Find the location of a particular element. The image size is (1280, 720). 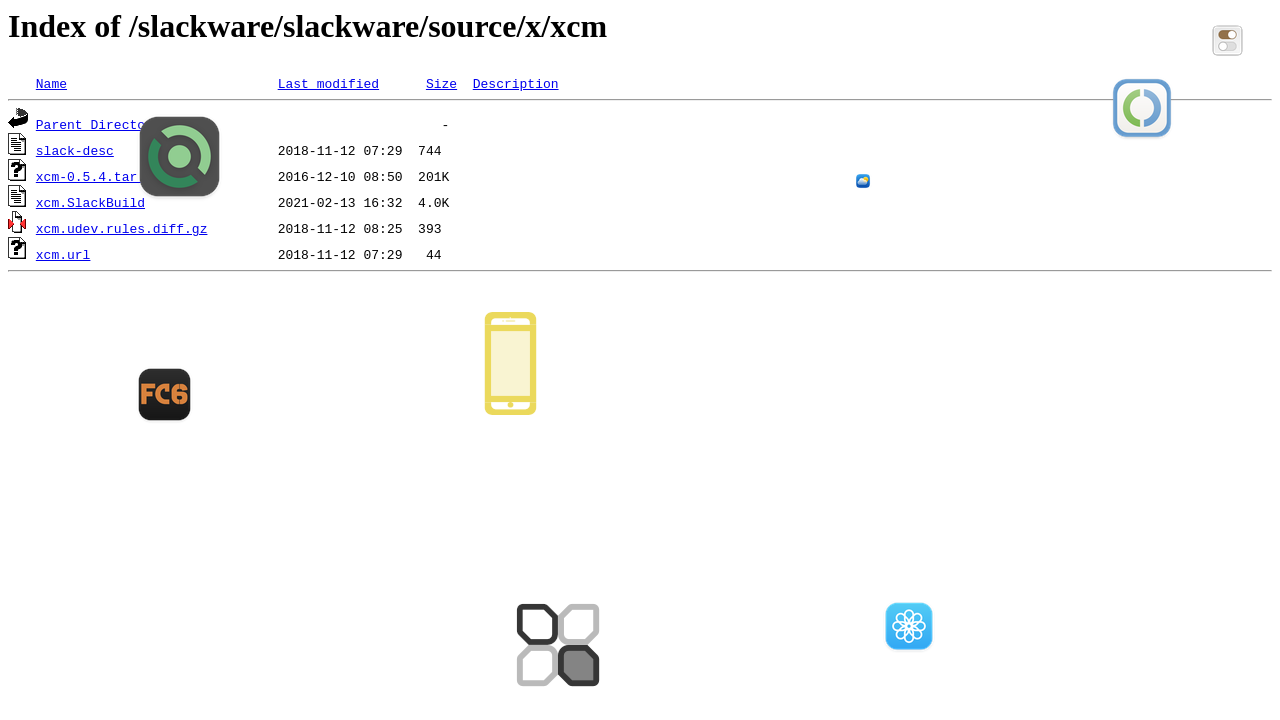

open the void linux application is located at coordinates (179, 156).